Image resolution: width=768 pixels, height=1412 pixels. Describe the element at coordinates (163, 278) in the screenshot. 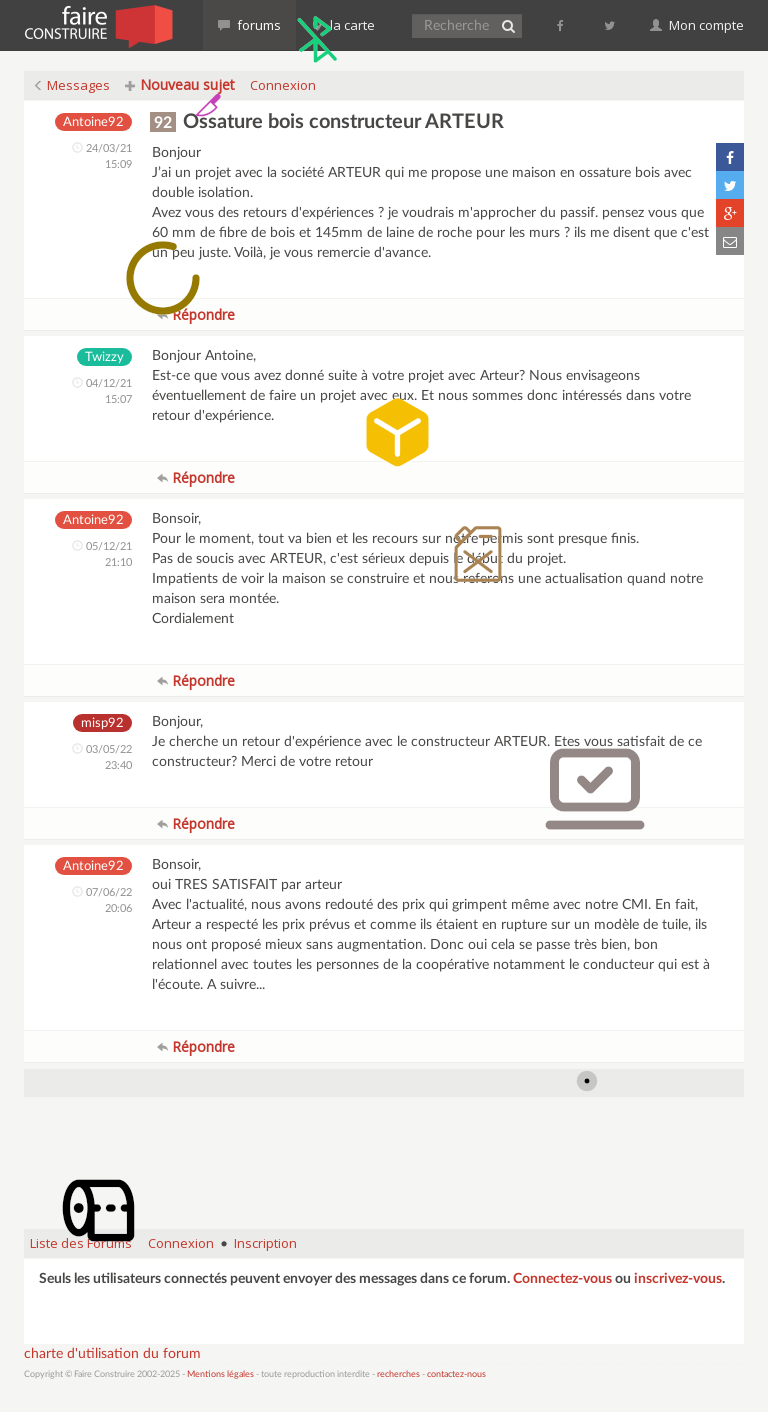

I see `loading content in progress` at that location.